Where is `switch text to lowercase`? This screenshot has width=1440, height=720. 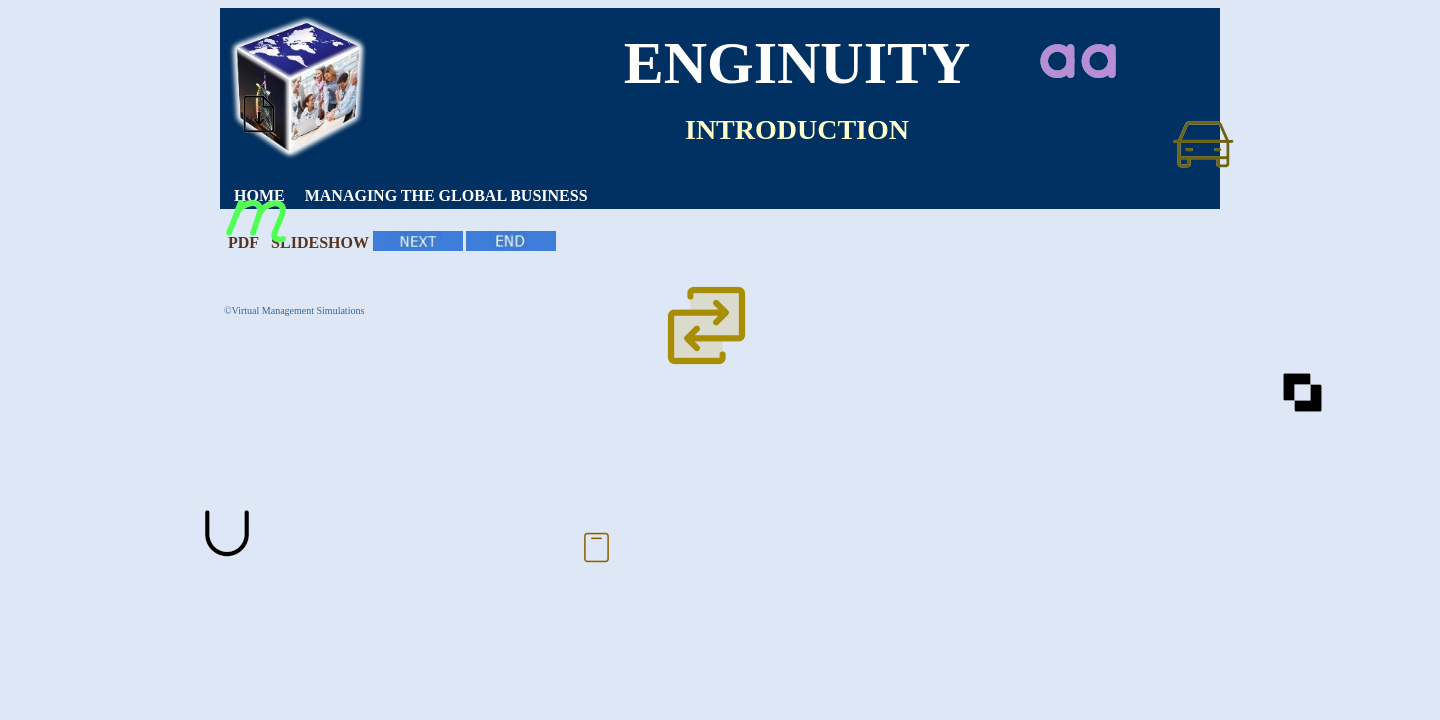 switch text to lowercase is located at coordinates (1078, 48).